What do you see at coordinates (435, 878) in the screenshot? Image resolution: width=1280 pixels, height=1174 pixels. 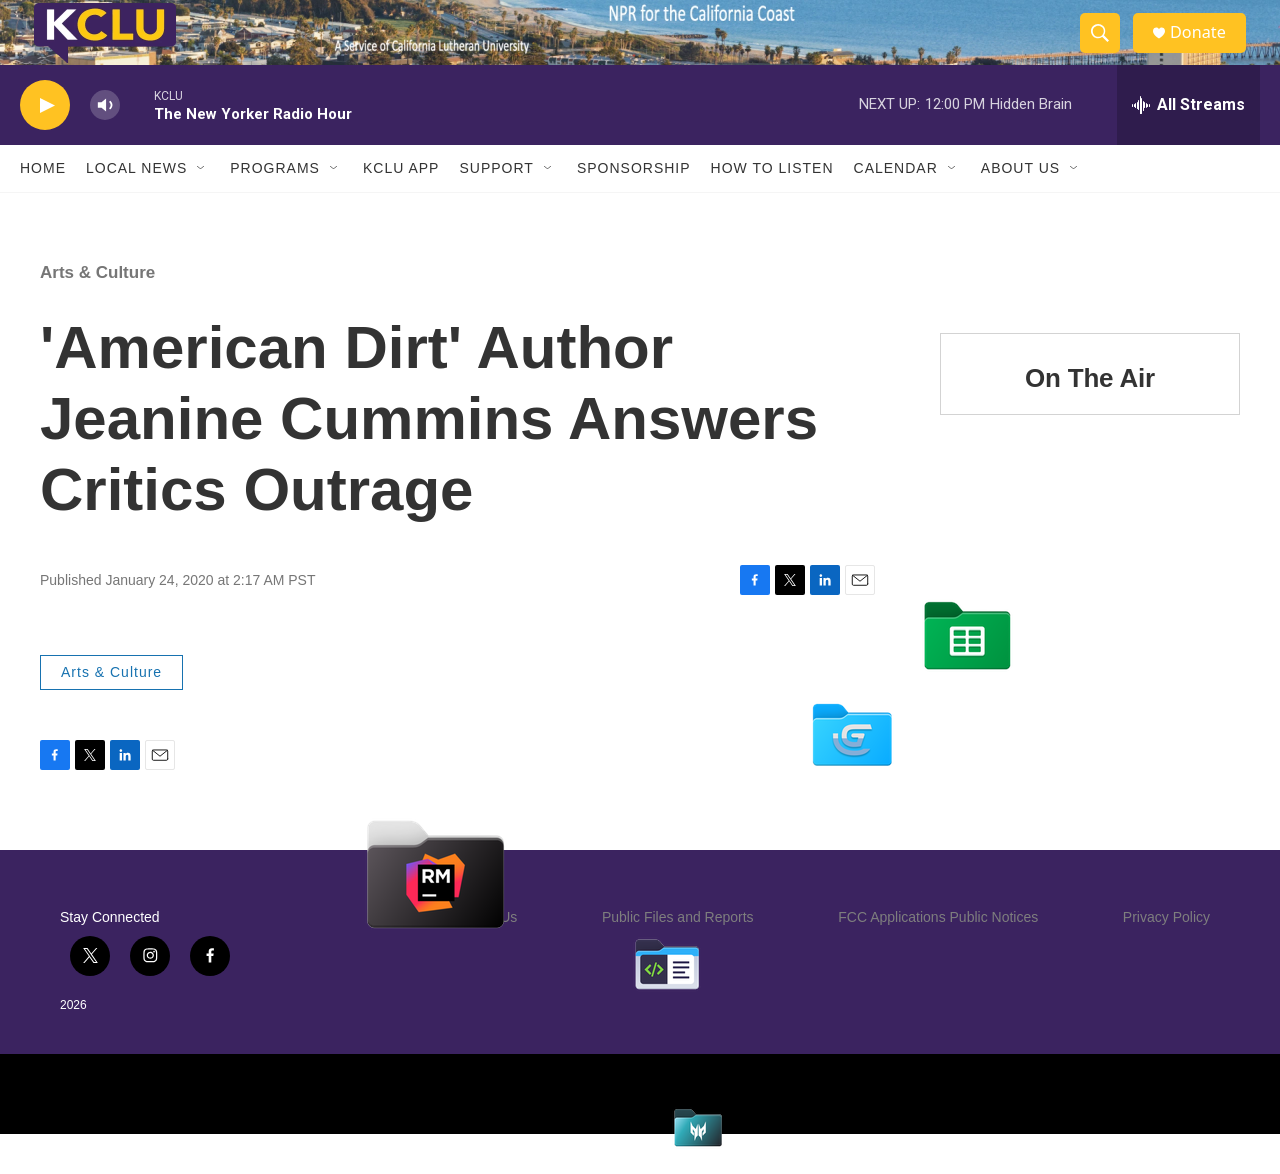 I see `open rubymine project folder` at bounding box center [435, 878].